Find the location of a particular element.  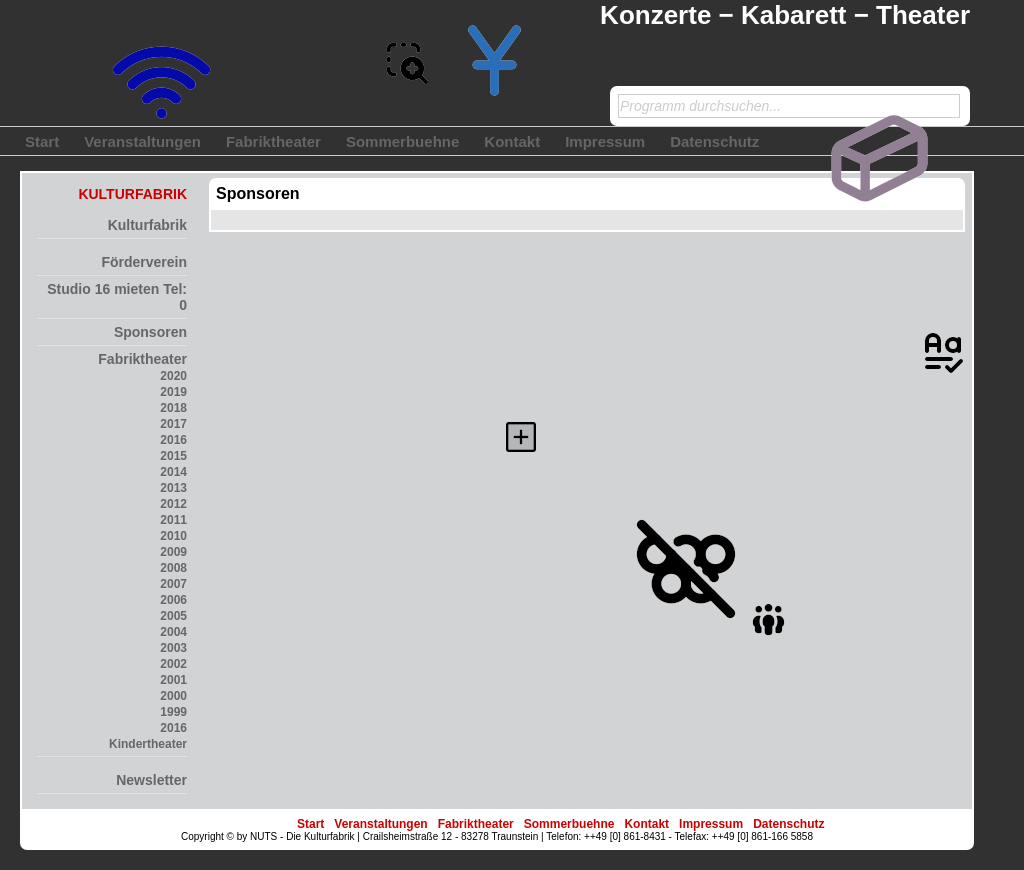

check spelling and grammar is located at coordinates (943, 351).